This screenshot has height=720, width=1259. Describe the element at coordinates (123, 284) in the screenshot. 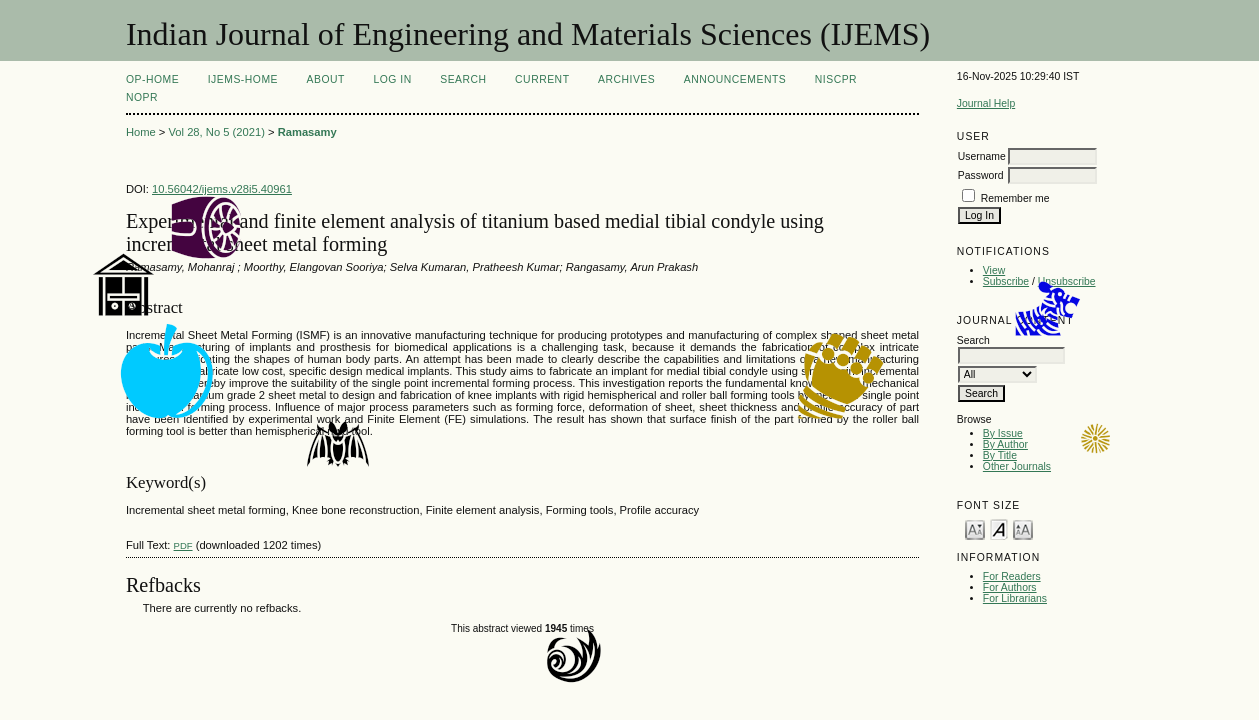

I see `access temple or shrine location` at that location.